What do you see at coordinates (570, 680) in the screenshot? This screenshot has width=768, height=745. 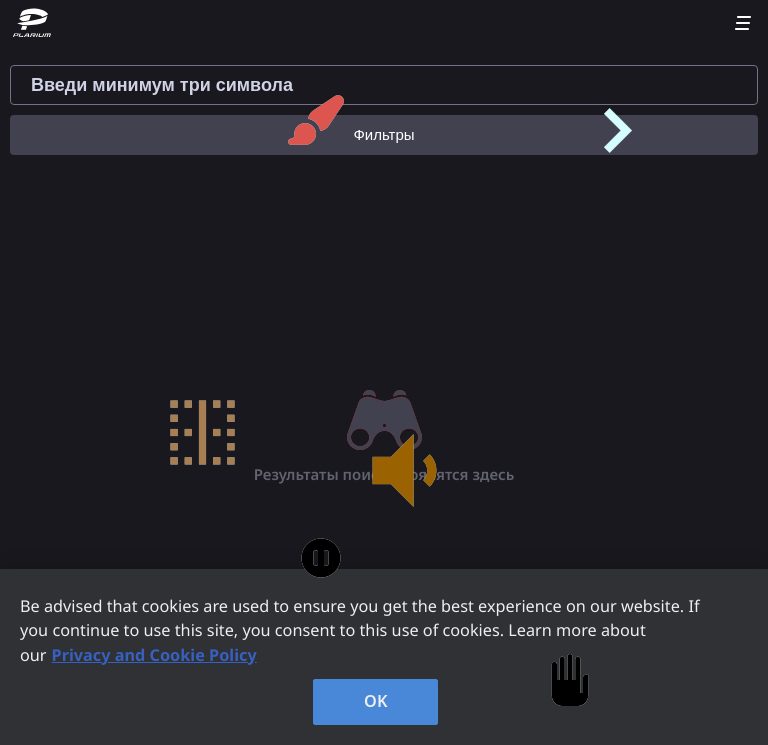 I see `stop or halt an action` at bounding box center [570, 680].